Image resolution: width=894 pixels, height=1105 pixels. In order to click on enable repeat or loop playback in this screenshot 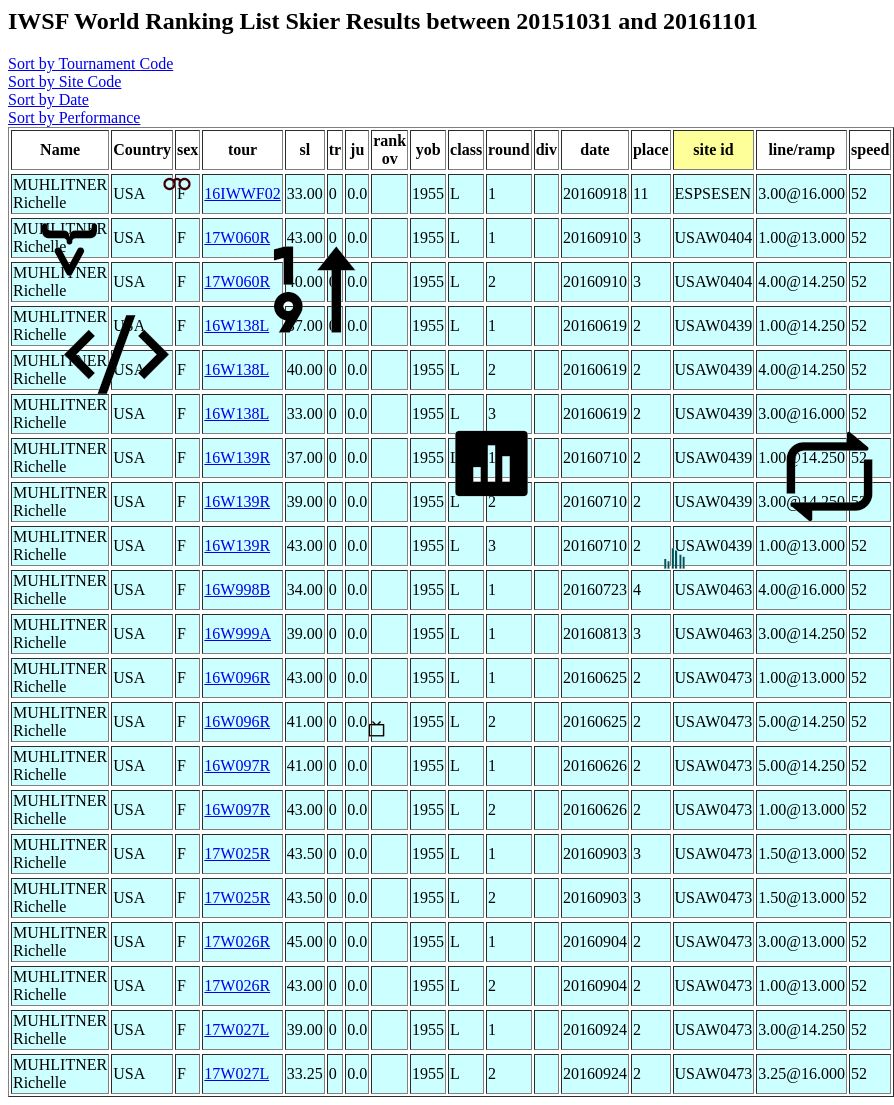, I will do `click(829, 476)`.